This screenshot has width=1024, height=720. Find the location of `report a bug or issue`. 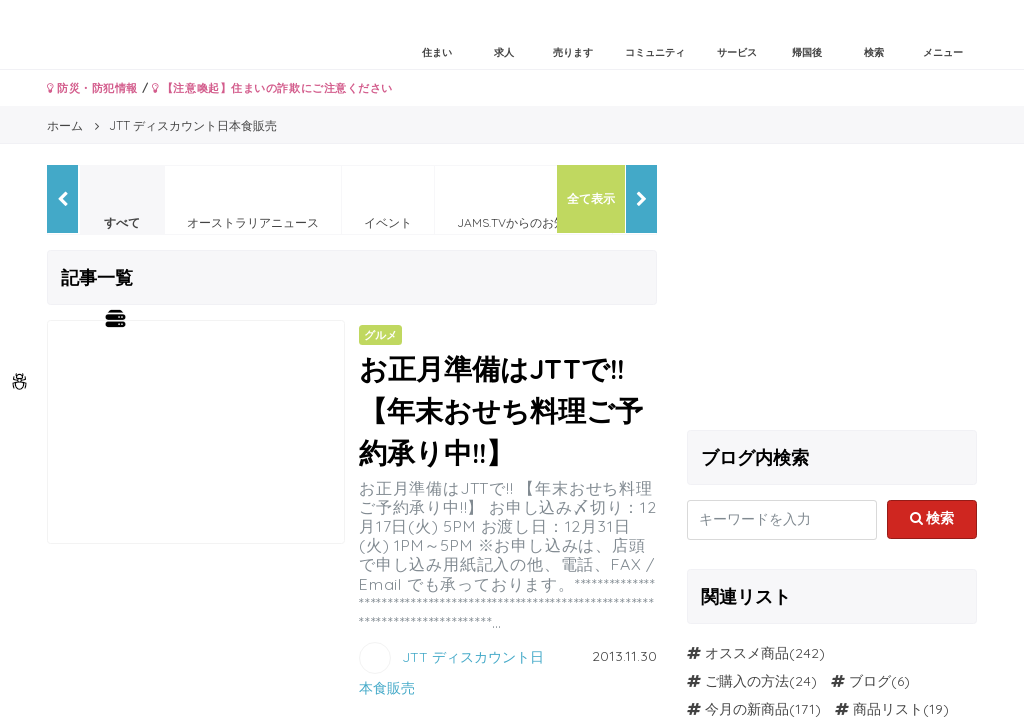

report a bug or issue is located at coordinates (19, 381).